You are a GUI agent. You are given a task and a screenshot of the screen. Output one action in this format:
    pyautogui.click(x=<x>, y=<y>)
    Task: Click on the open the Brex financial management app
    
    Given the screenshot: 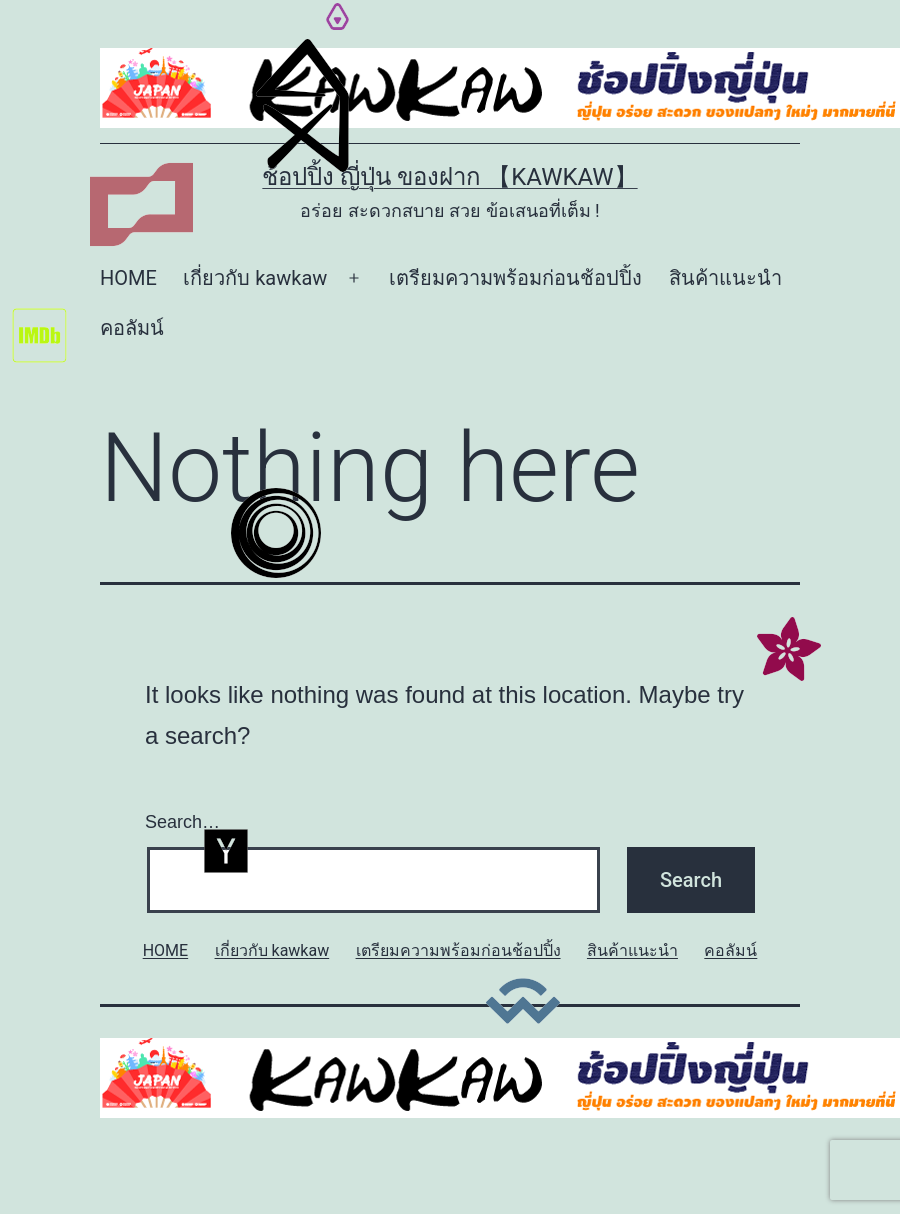 What is the action you would take?
    pyautogui.click(x=141, y=204)
    